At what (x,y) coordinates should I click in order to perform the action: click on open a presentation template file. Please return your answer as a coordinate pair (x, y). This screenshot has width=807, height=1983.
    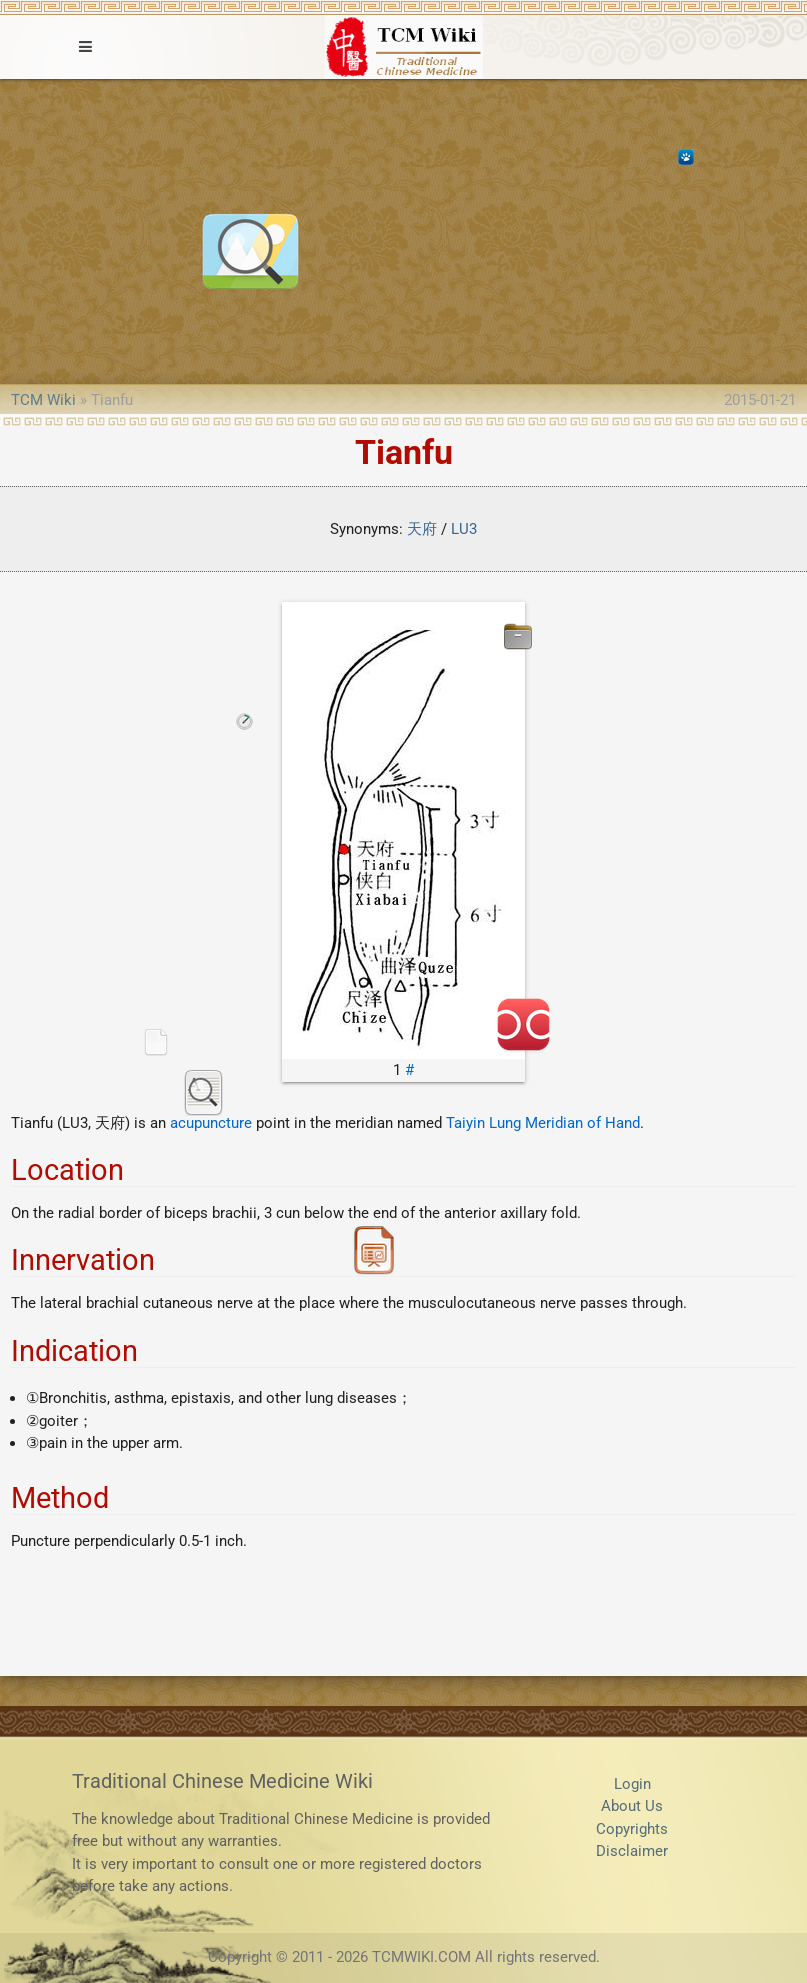
    Looking at the image, I should click on (374, 1250).